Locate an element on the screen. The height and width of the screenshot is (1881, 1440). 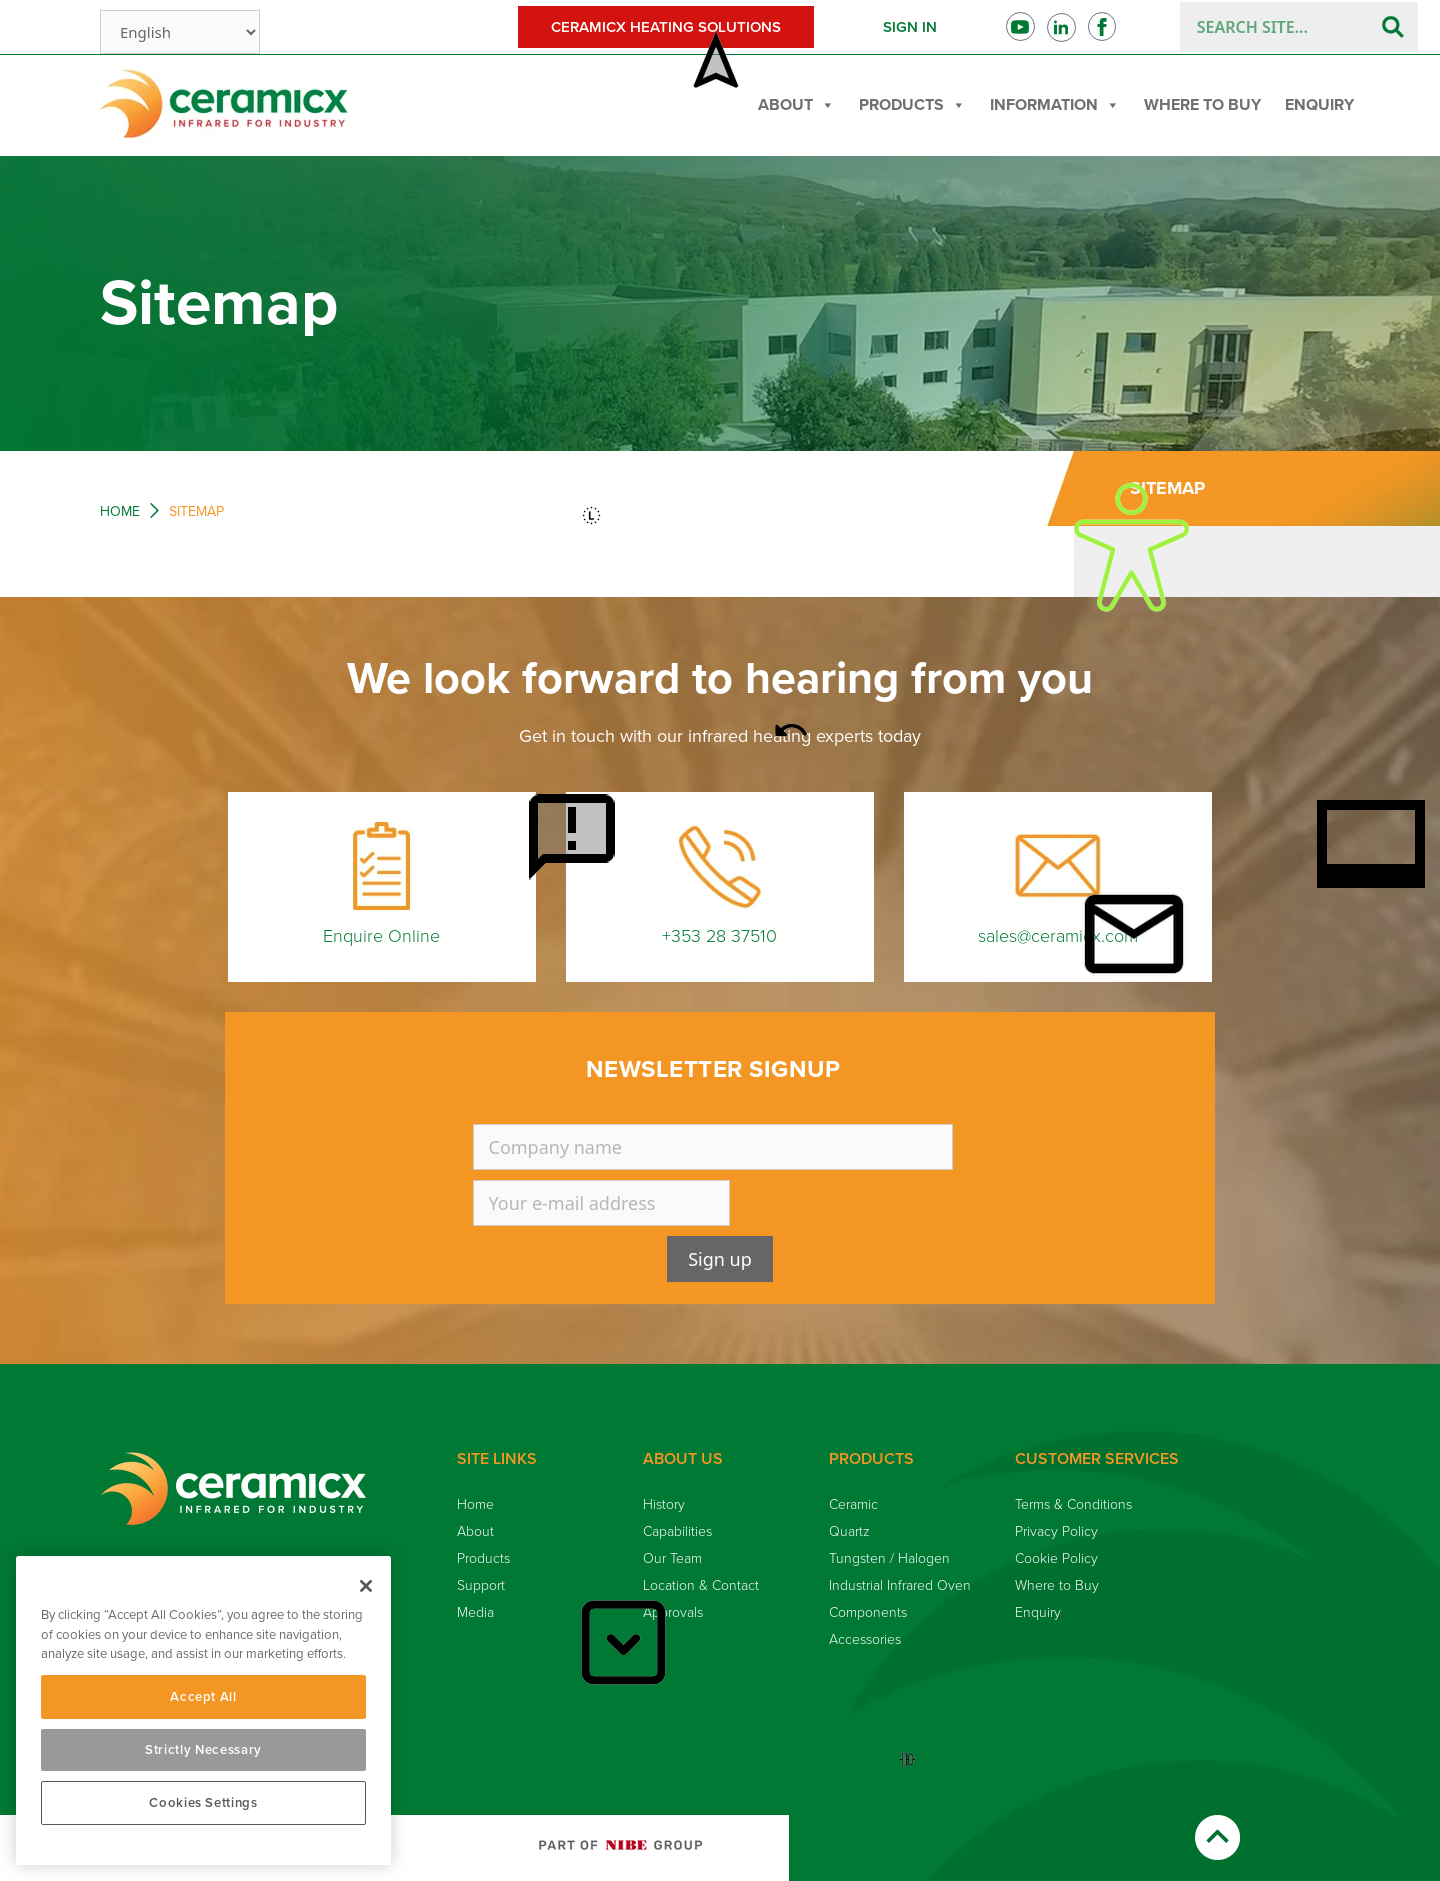
expand content or reveal more options is located at coordinates (623, 1642).